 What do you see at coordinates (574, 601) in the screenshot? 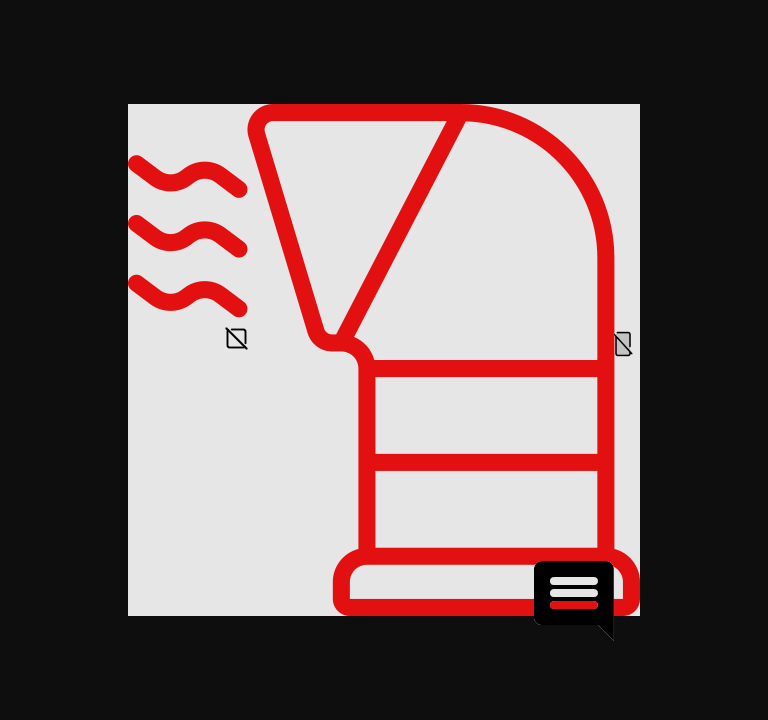
I see `open comments section` at bounding box center [574, 601].